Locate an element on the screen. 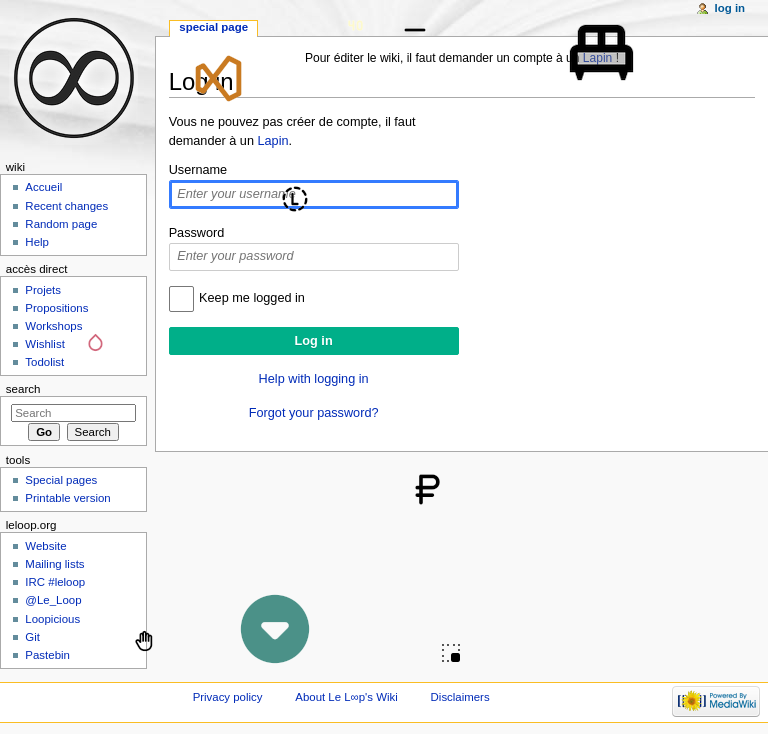  indicates 40 items or notifications is located at coordinates (355, 25).